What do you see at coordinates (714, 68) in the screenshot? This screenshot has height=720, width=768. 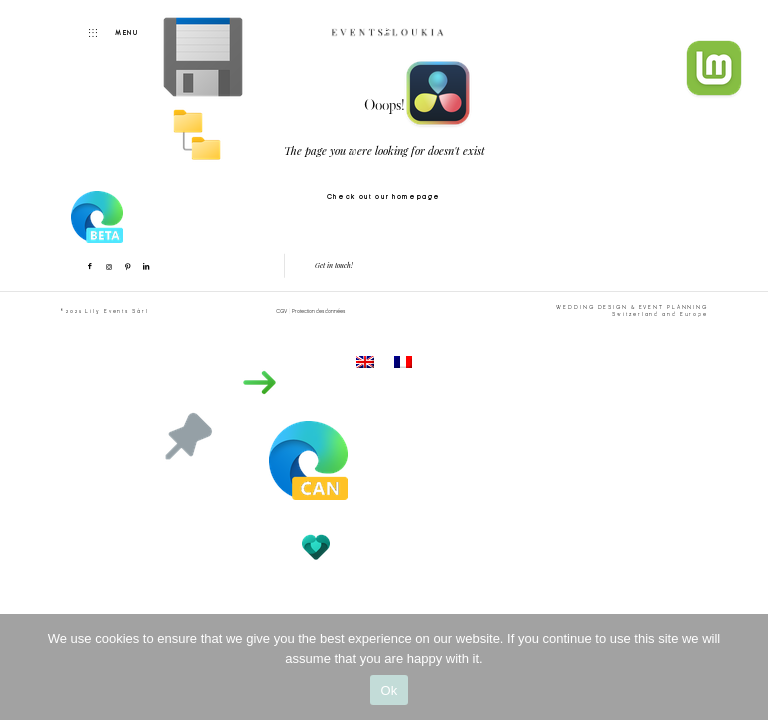 I see `open linux mint application` at bounding box center [714, 68].